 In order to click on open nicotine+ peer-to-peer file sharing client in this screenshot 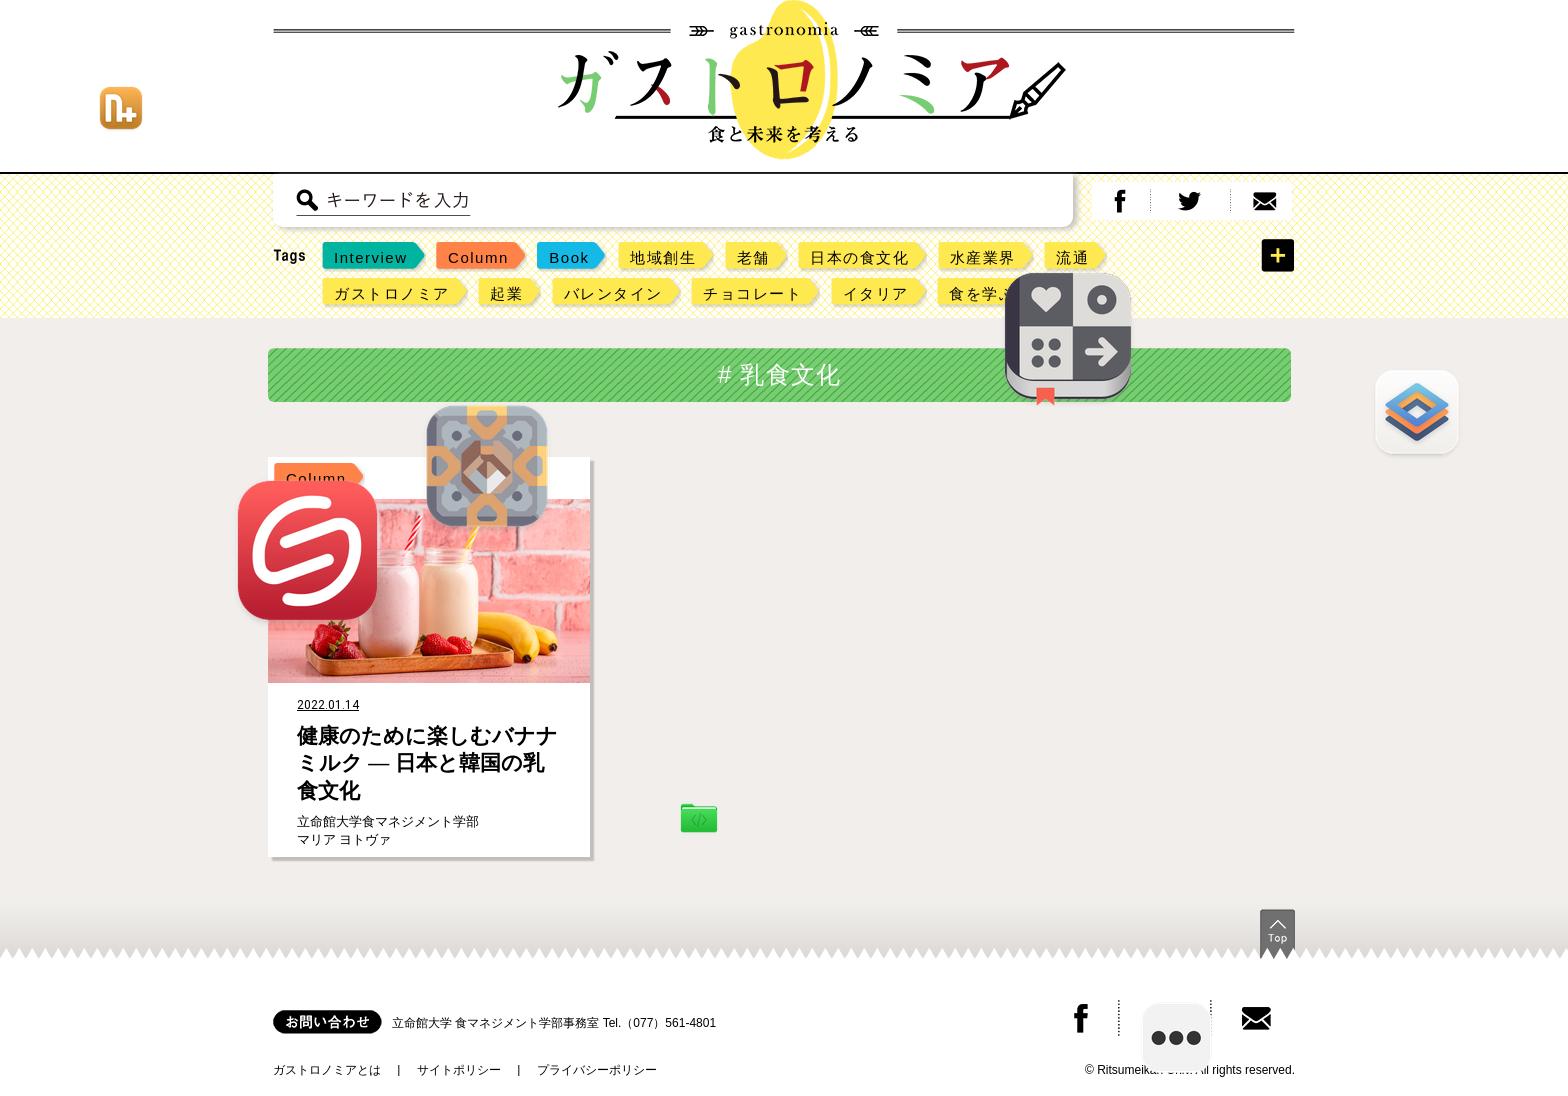, I will do `click(121, 108)`.